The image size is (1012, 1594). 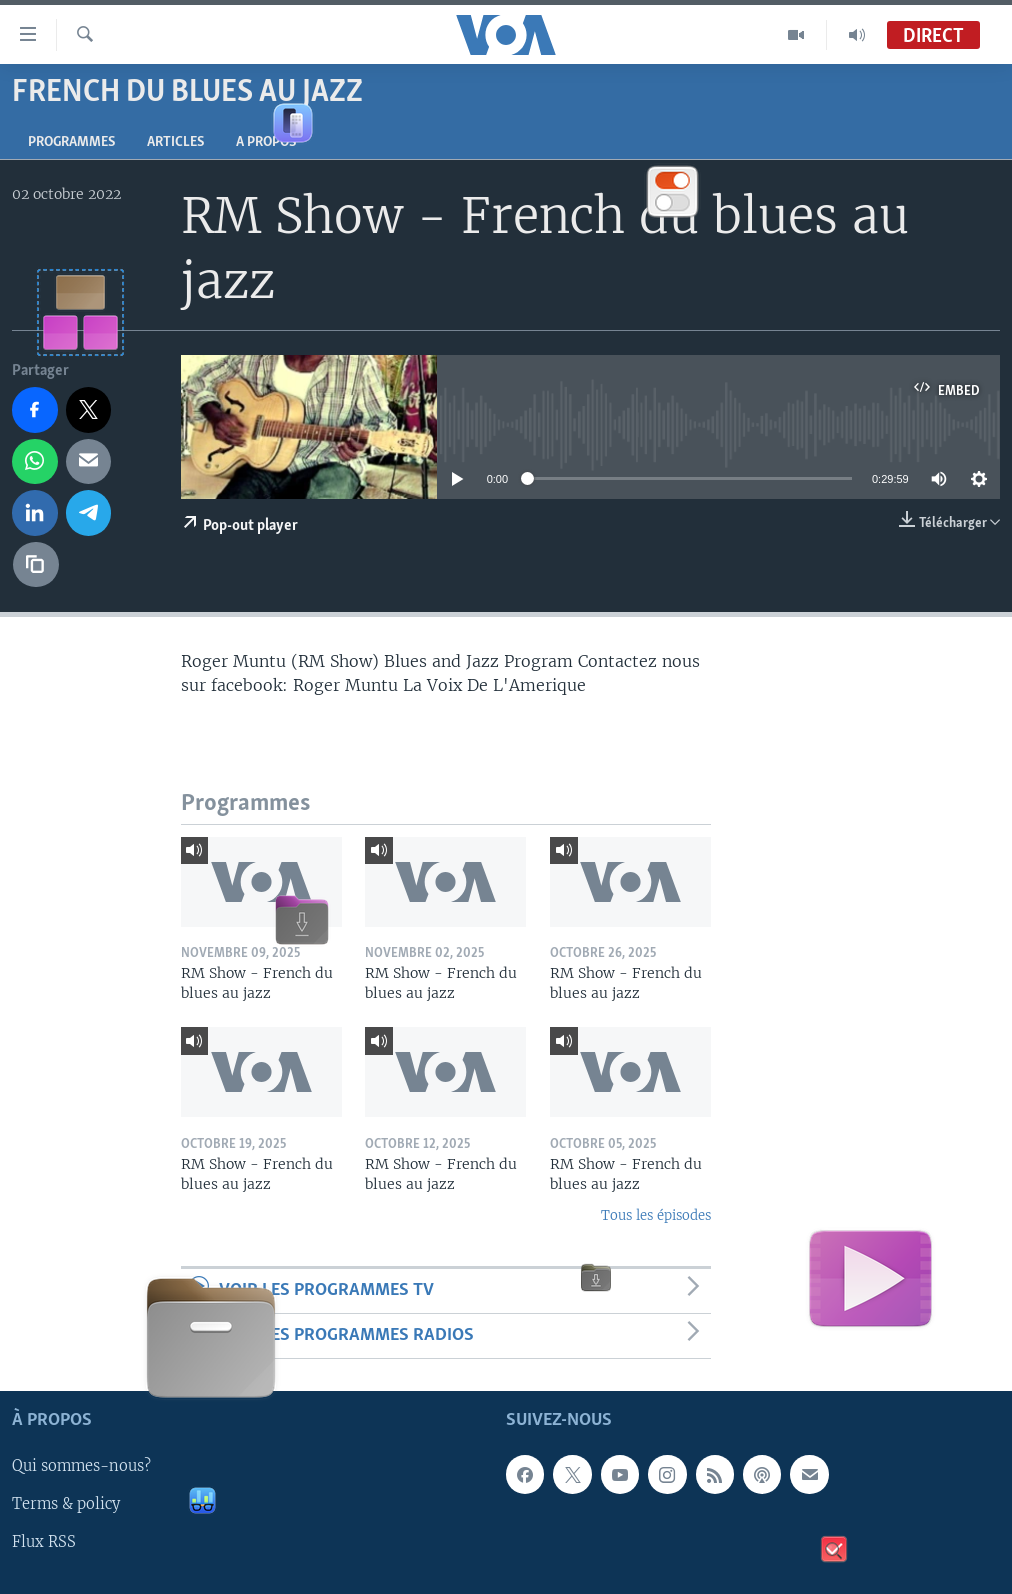 What do you see at coordinates (672, 191) in the screenshot?
I see `open system tweaks or settings customization` at bounding box center [672, 191].